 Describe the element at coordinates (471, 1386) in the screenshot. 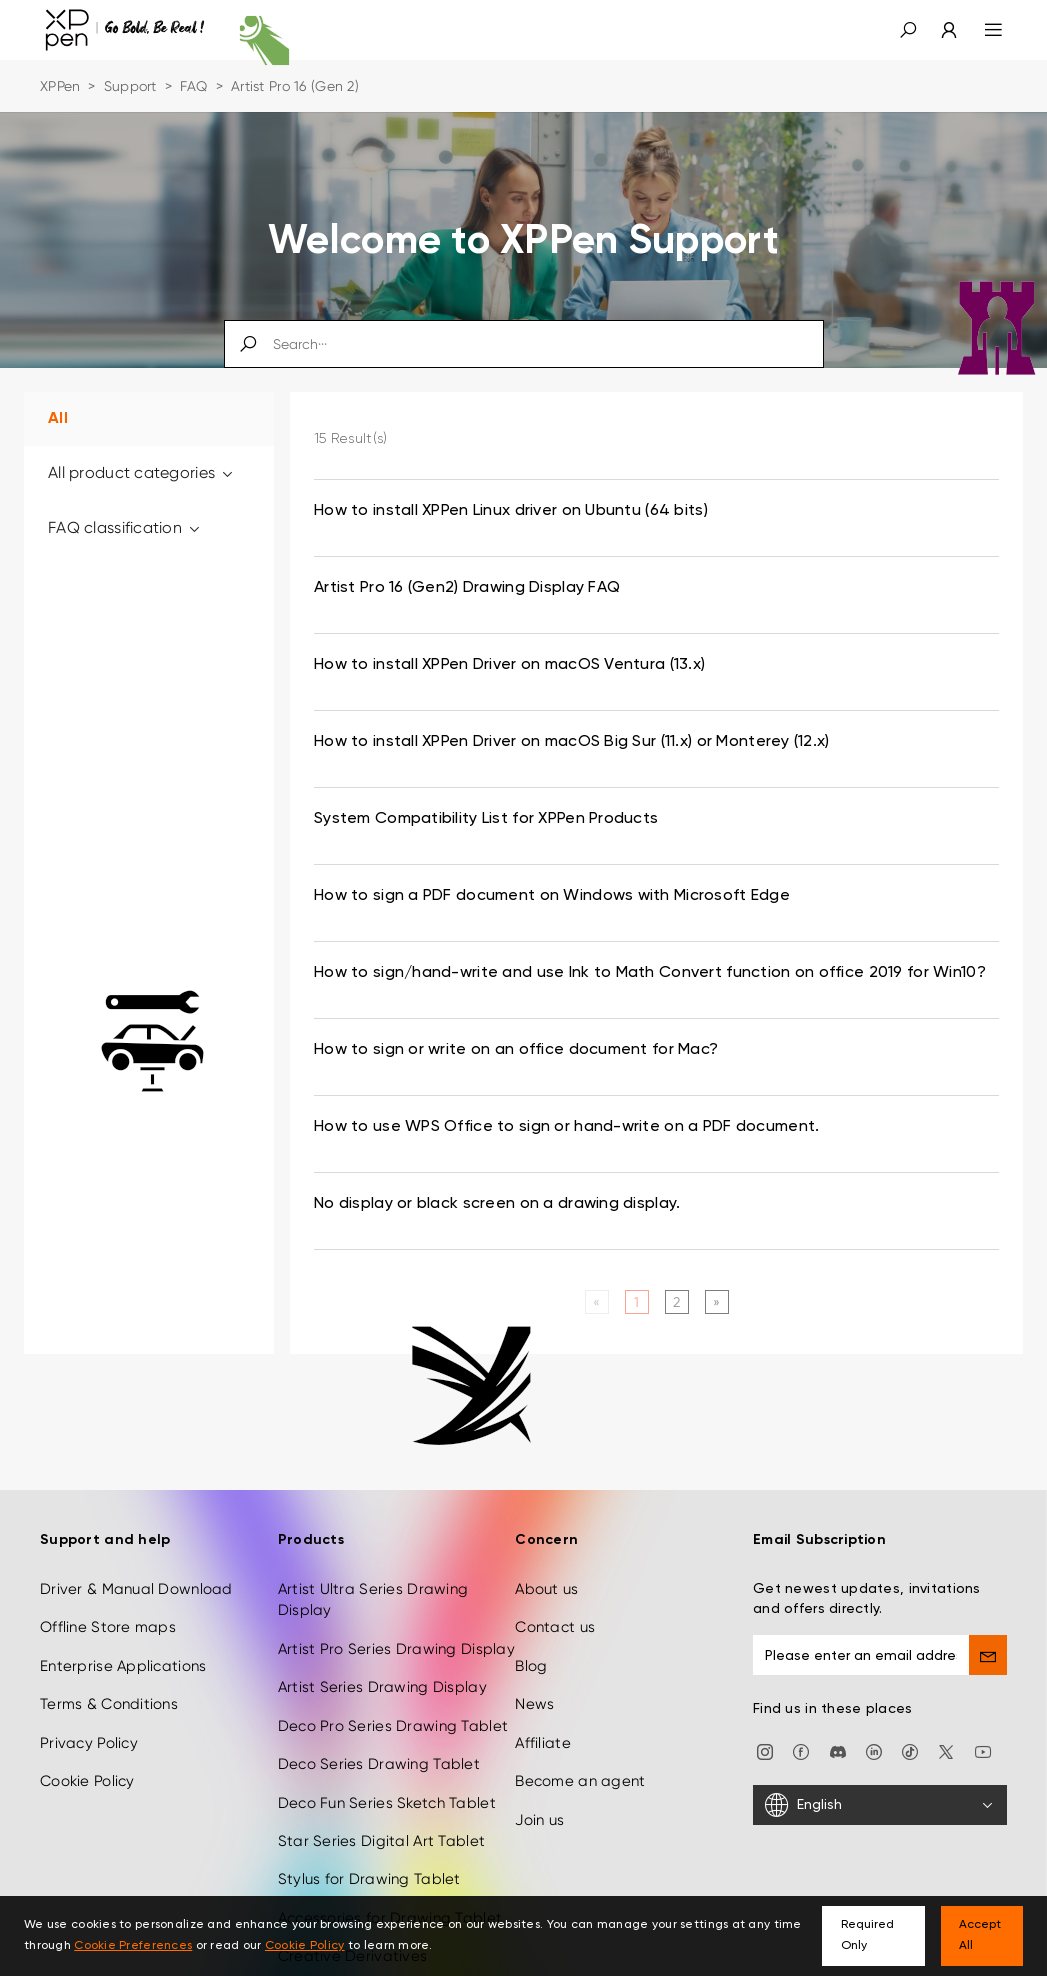

I see `indicates wind or air currents intersecting` at that location.